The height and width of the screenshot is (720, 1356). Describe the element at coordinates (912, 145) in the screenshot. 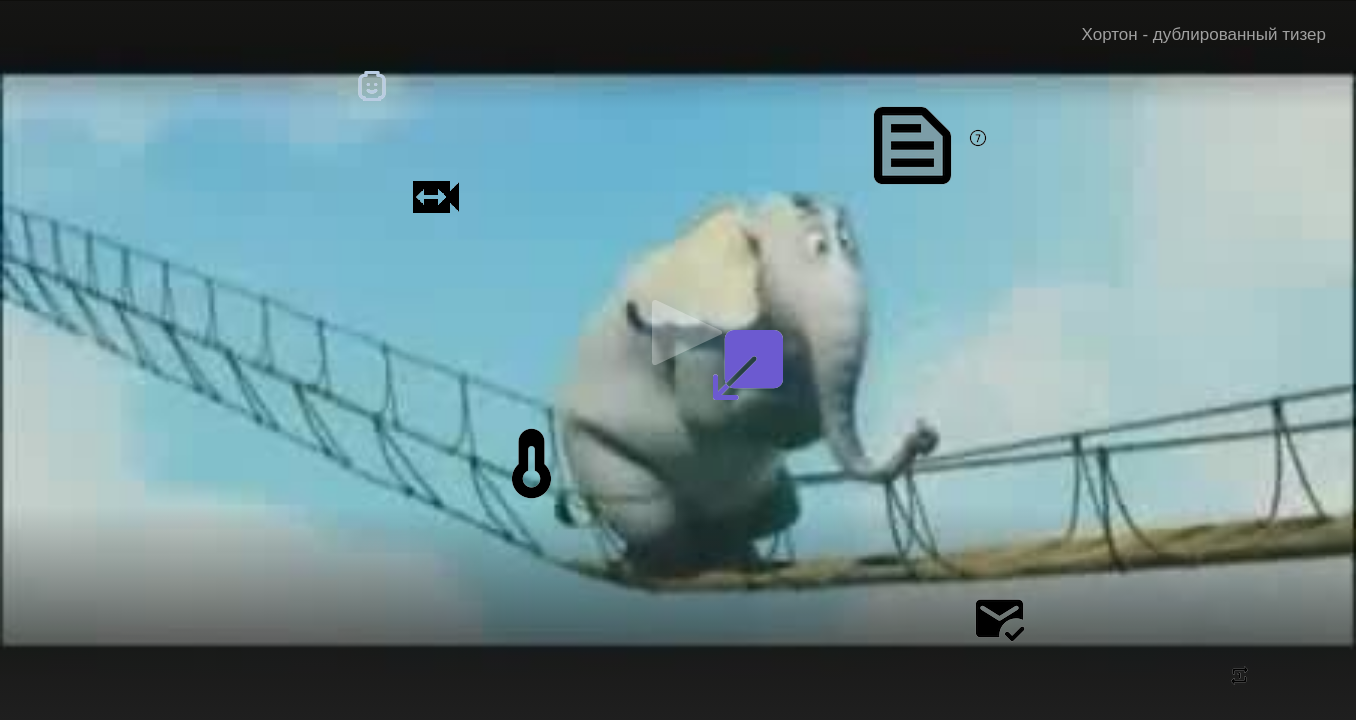

I see `view text document or snippet` at that location.